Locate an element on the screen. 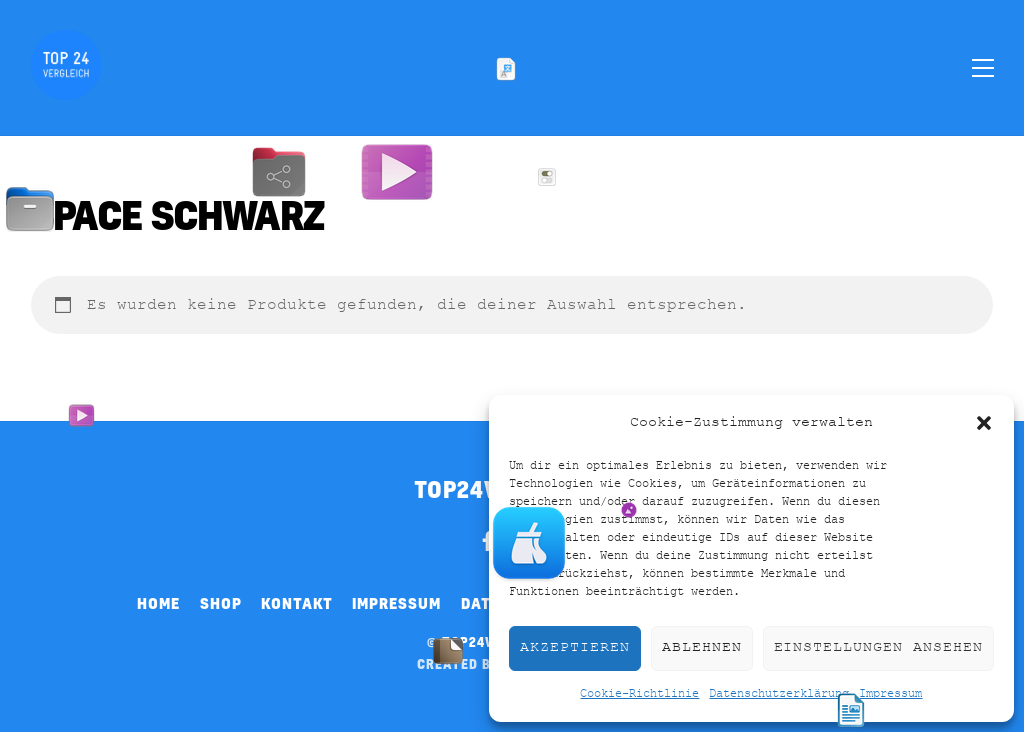  open multimedia or video player app is located at coordinates (397, 172).